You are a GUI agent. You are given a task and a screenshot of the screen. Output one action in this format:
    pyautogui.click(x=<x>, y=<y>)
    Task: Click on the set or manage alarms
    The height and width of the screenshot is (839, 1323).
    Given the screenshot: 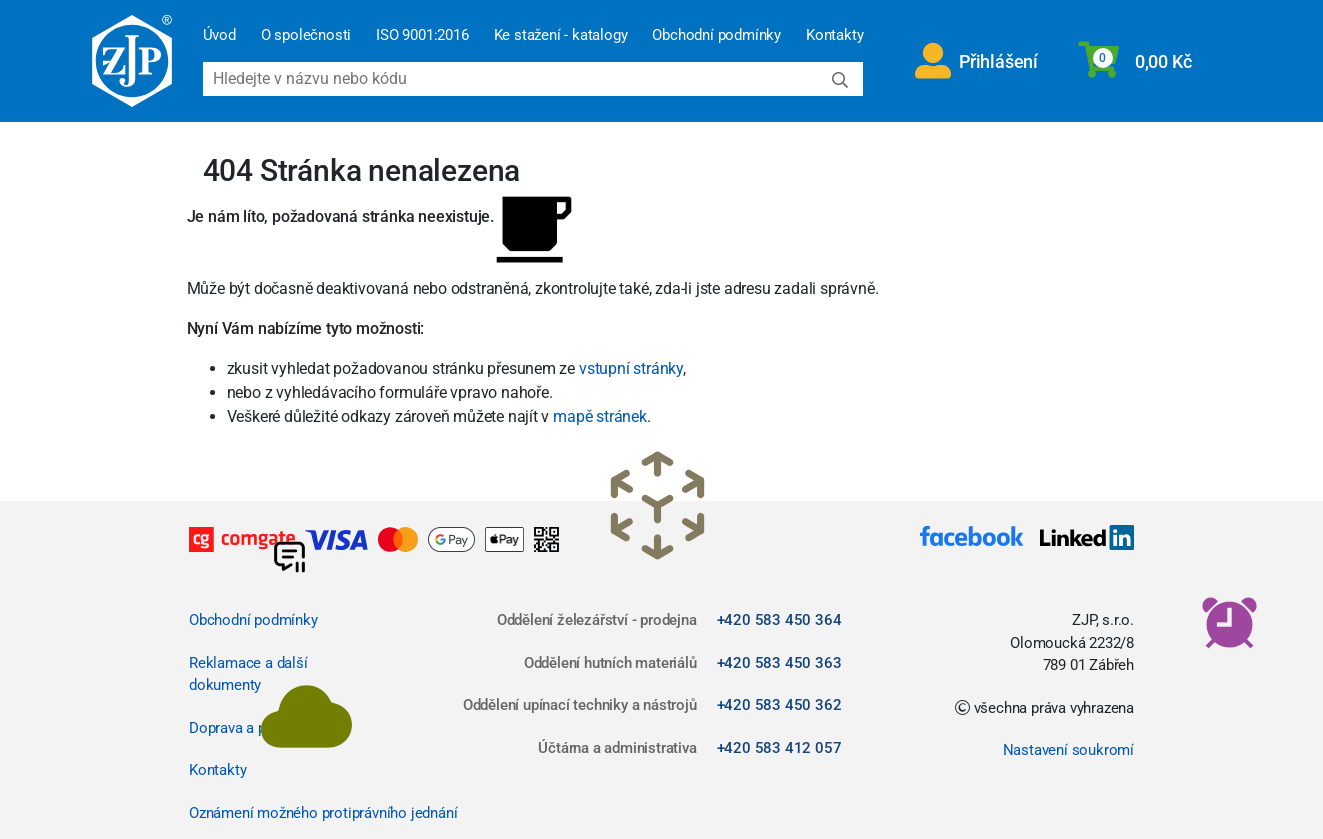 What is the action you would take?
    pyautogui.click(x=1229, y=622)
    